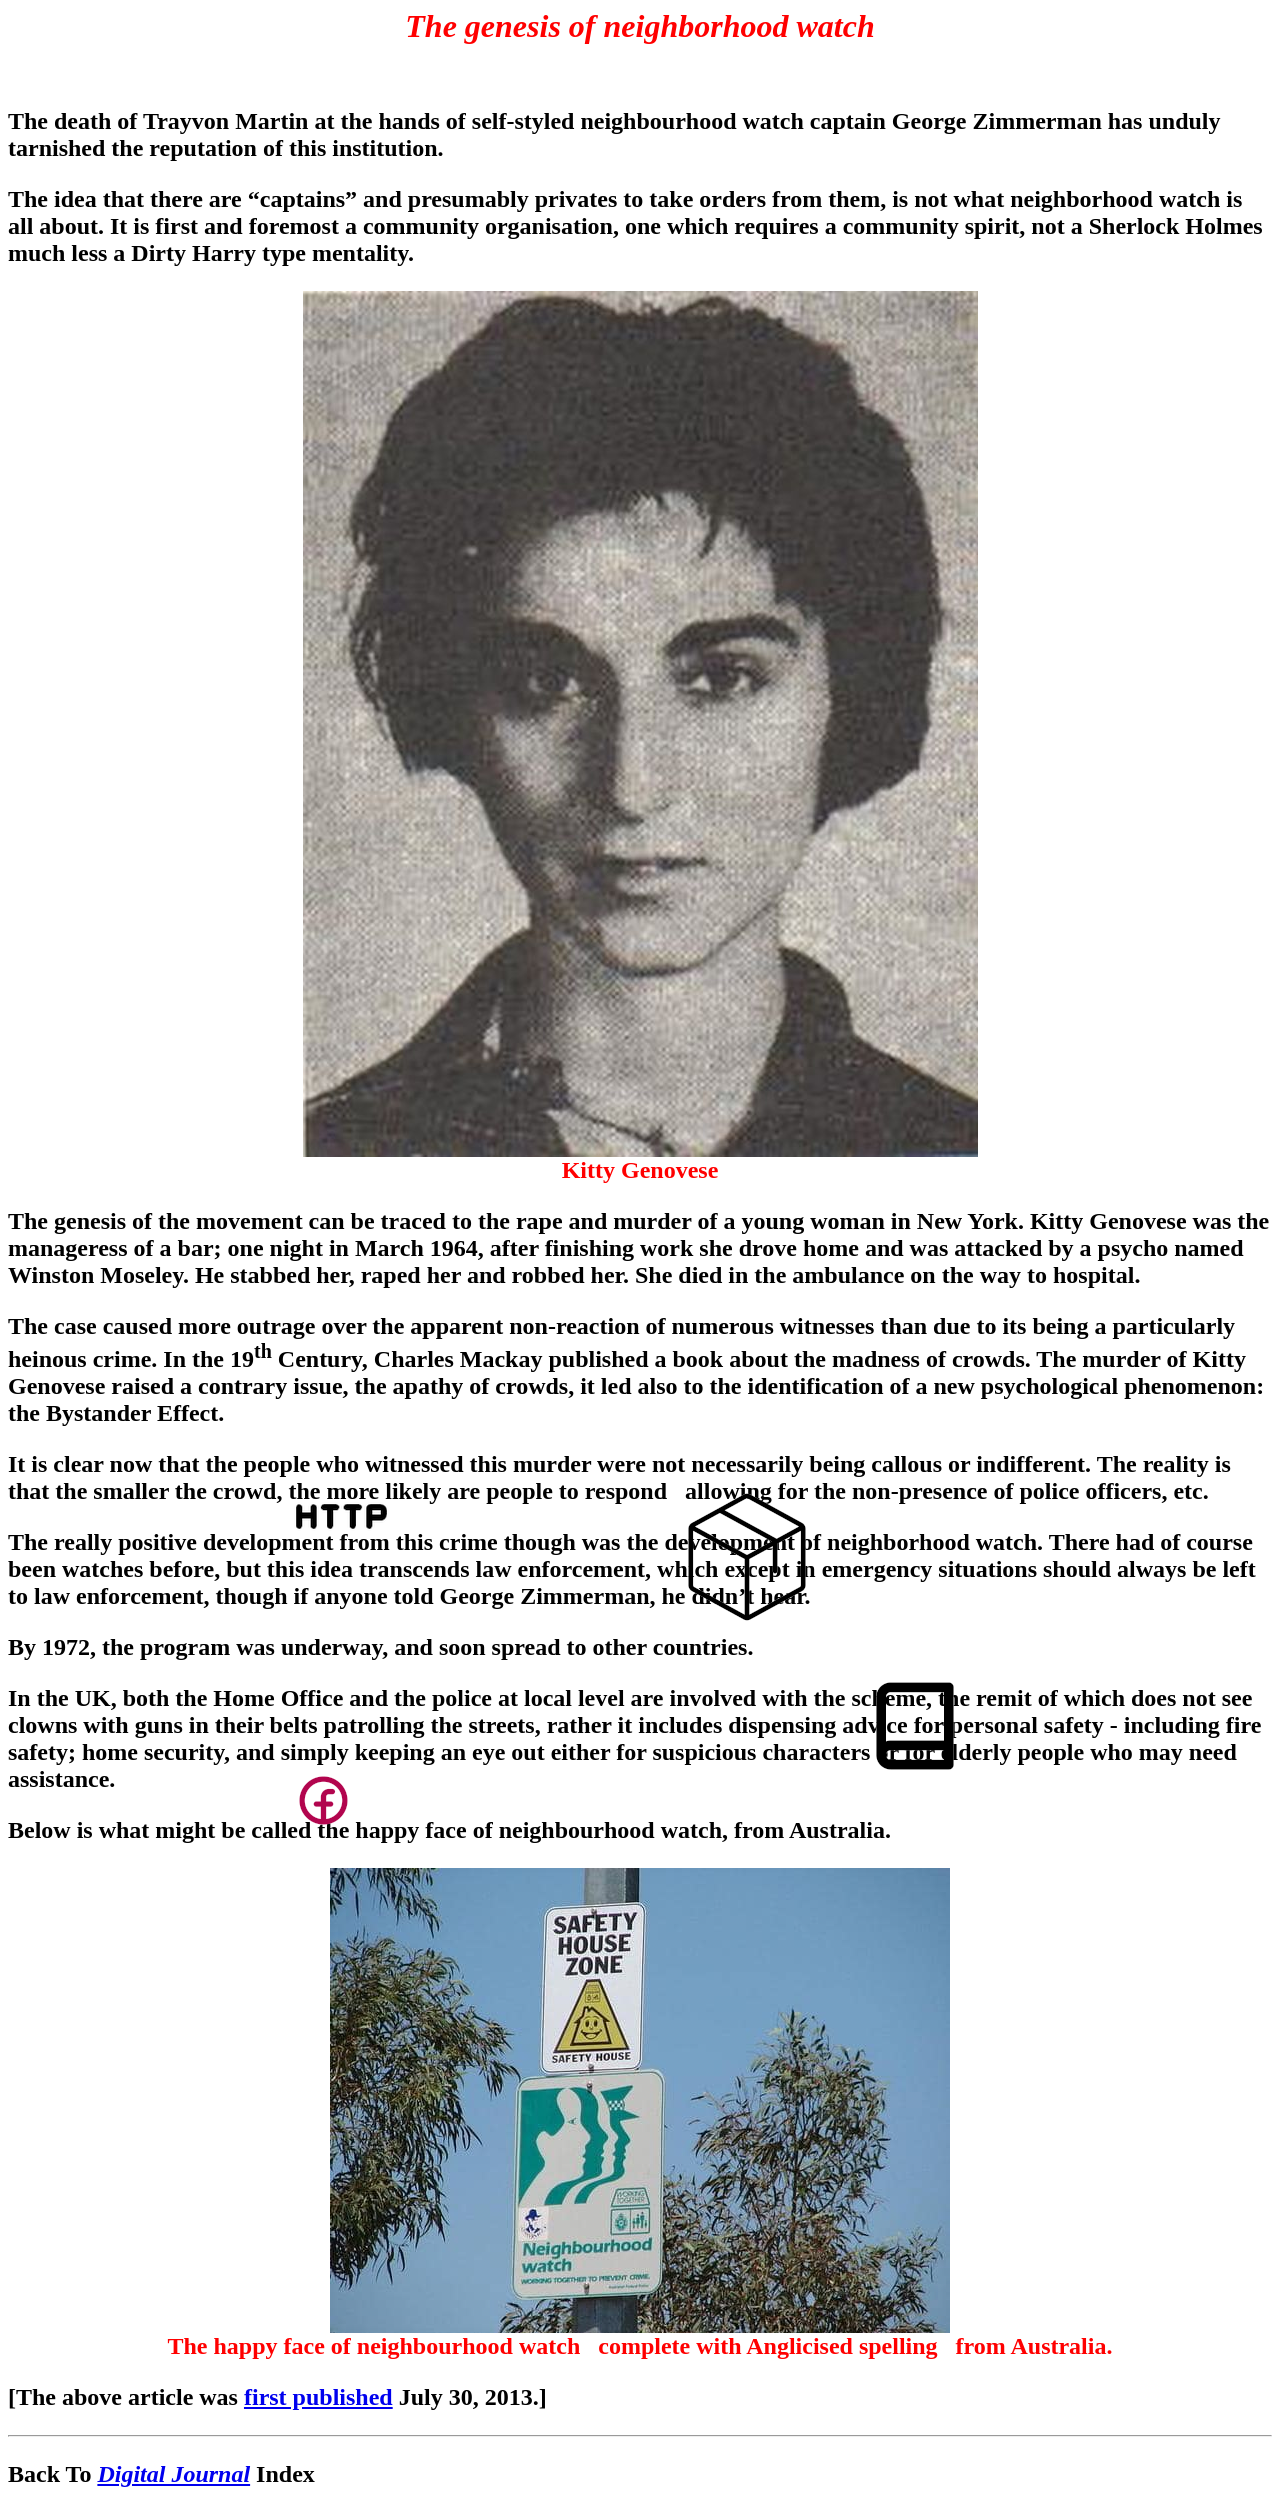 The height and width of the screenshot is (2512, 1280). Describe the element at coordinates (747, 1557) in the screenshot. I see `view package or shipment details` at that location.